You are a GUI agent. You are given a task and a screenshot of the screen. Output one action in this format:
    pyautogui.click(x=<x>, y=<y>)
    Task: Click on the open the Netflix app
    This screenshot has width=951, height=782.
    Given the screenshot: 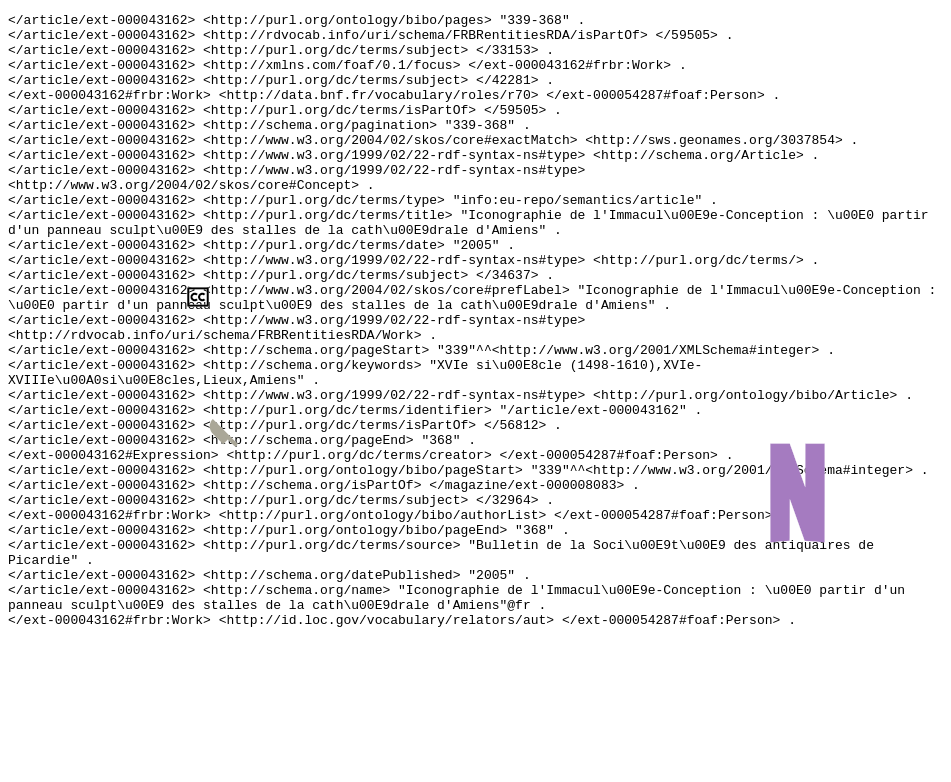 What is the action you would take?
    pyautogui.click(x=797, y=493)
    